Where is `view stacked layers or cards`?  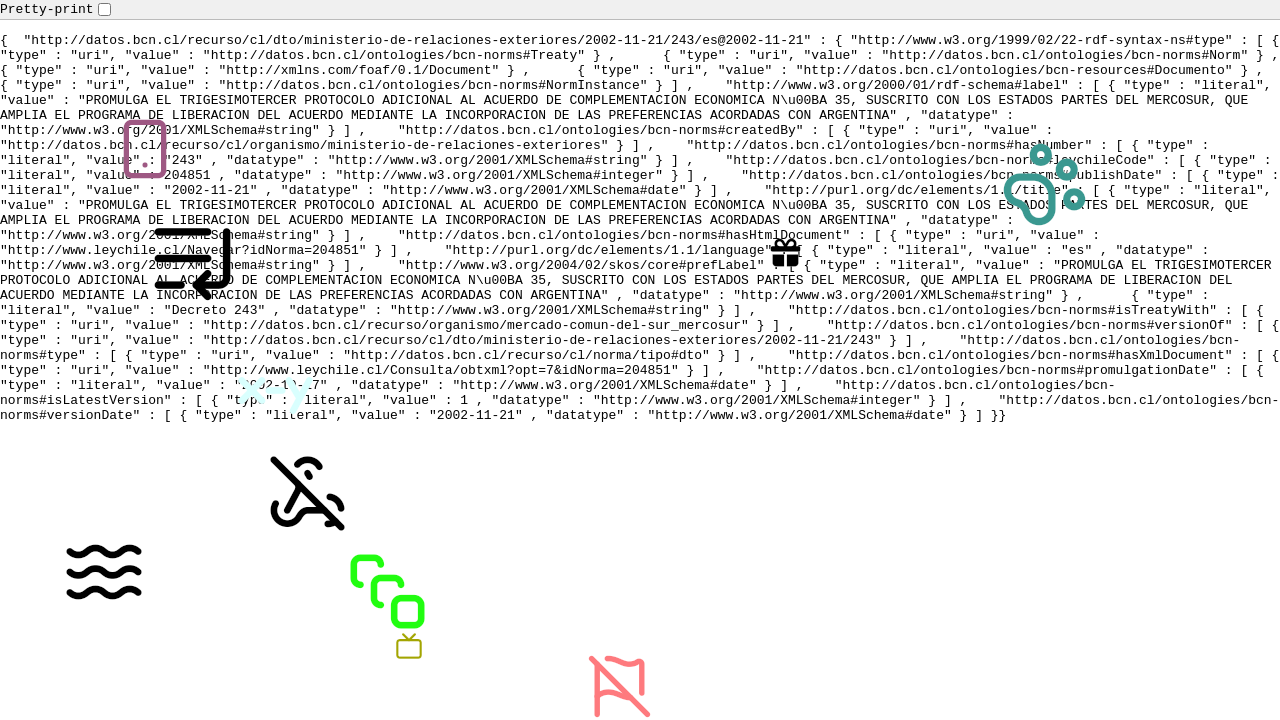 view stacked layers or cards is located at coordinates (387, 591).